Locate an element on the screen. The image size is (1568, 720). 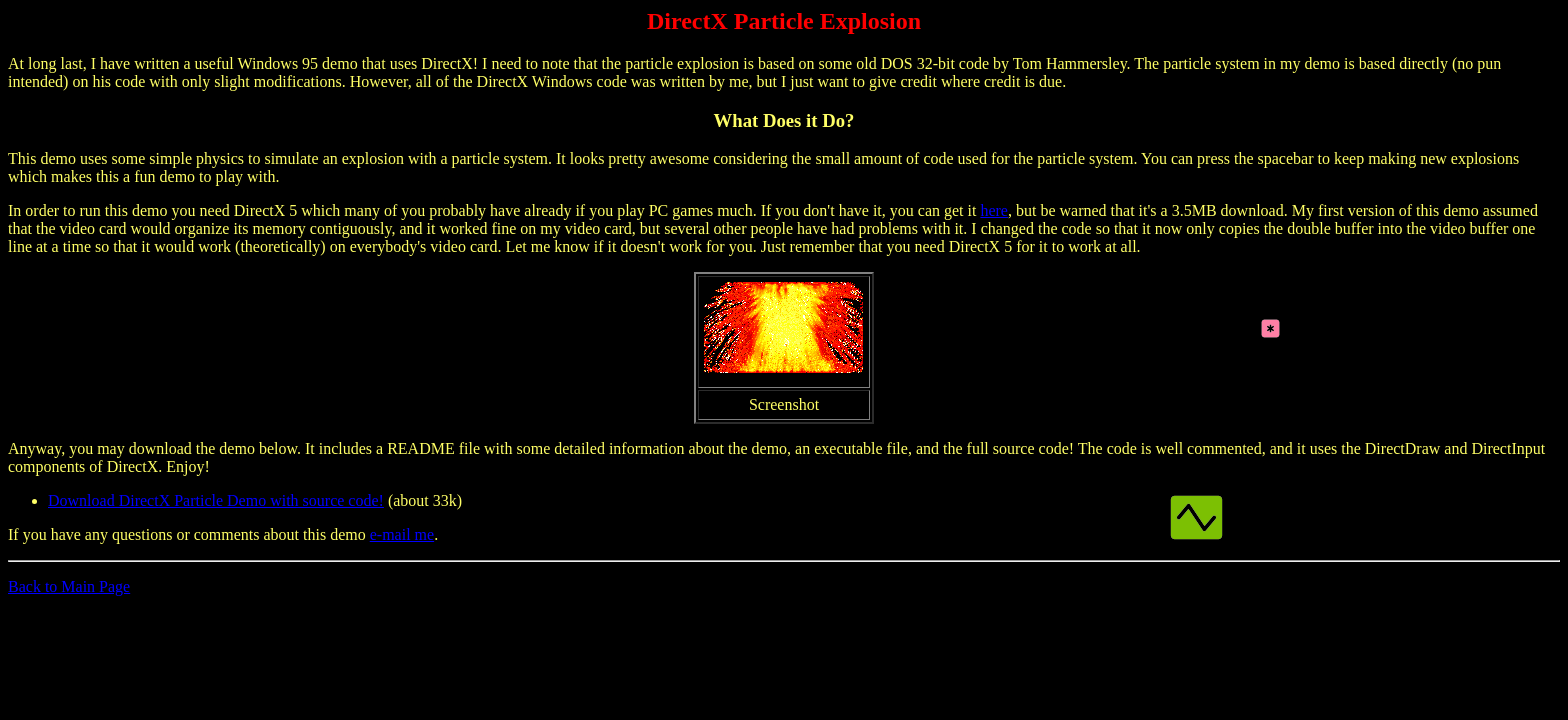
indicates a required field in a form is located at coordinates (1270, 328).